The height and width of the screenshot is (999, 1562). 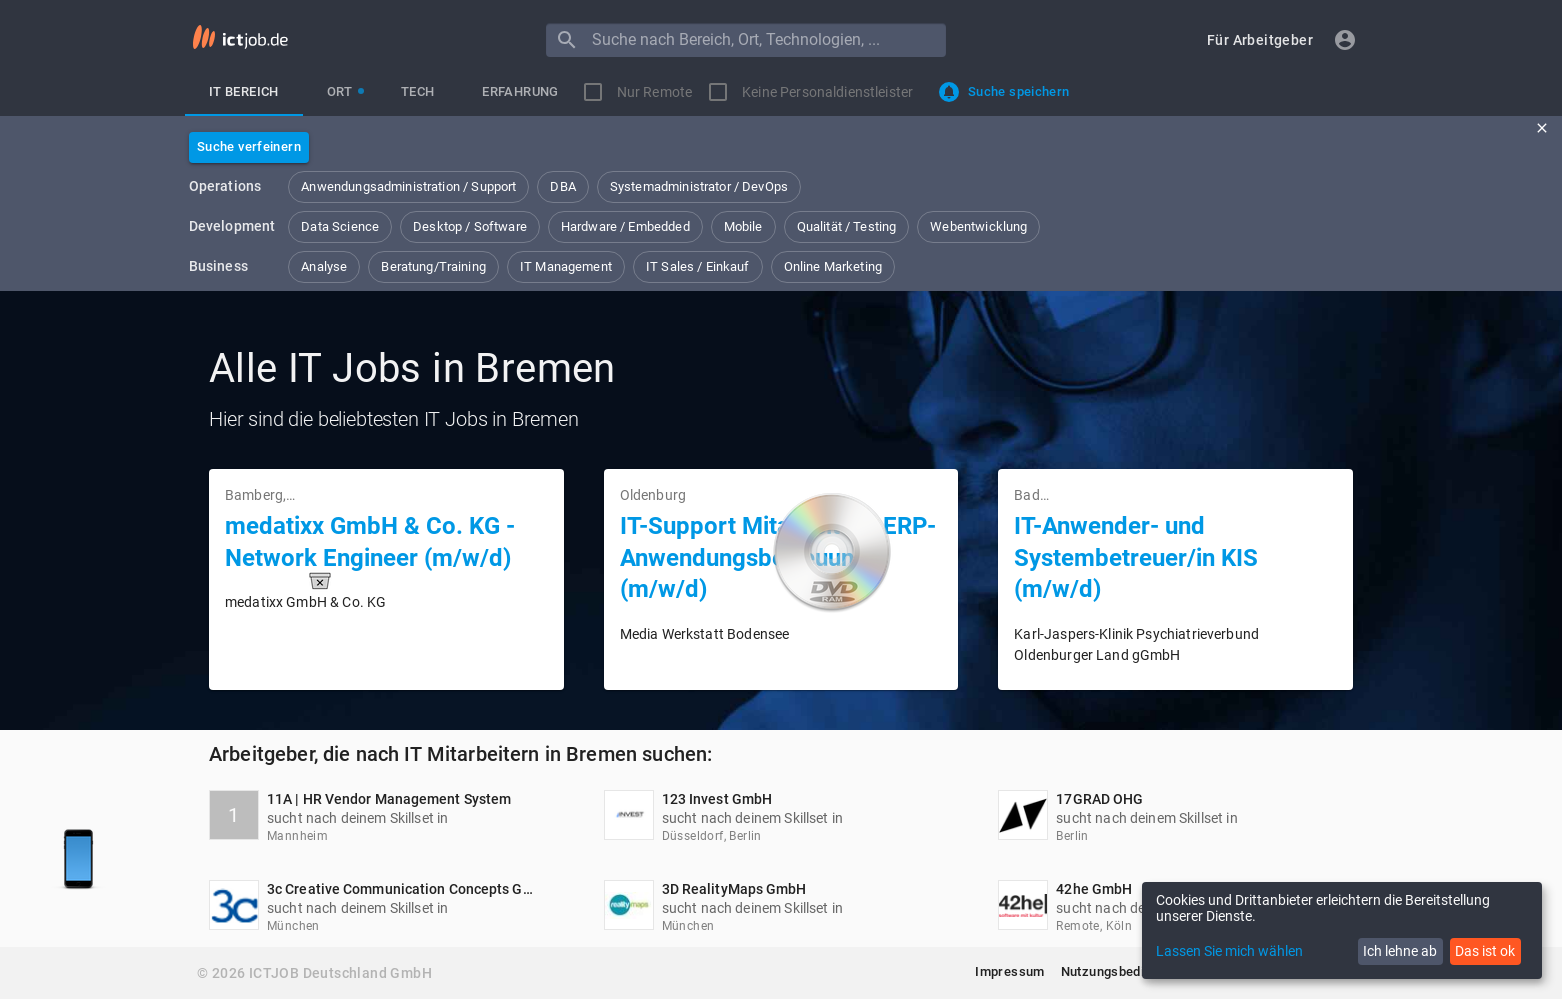 What do you see at coordinates (320, 580) in the screenshot?
I see `access junk mail folder` at bounding box center [320, 580].